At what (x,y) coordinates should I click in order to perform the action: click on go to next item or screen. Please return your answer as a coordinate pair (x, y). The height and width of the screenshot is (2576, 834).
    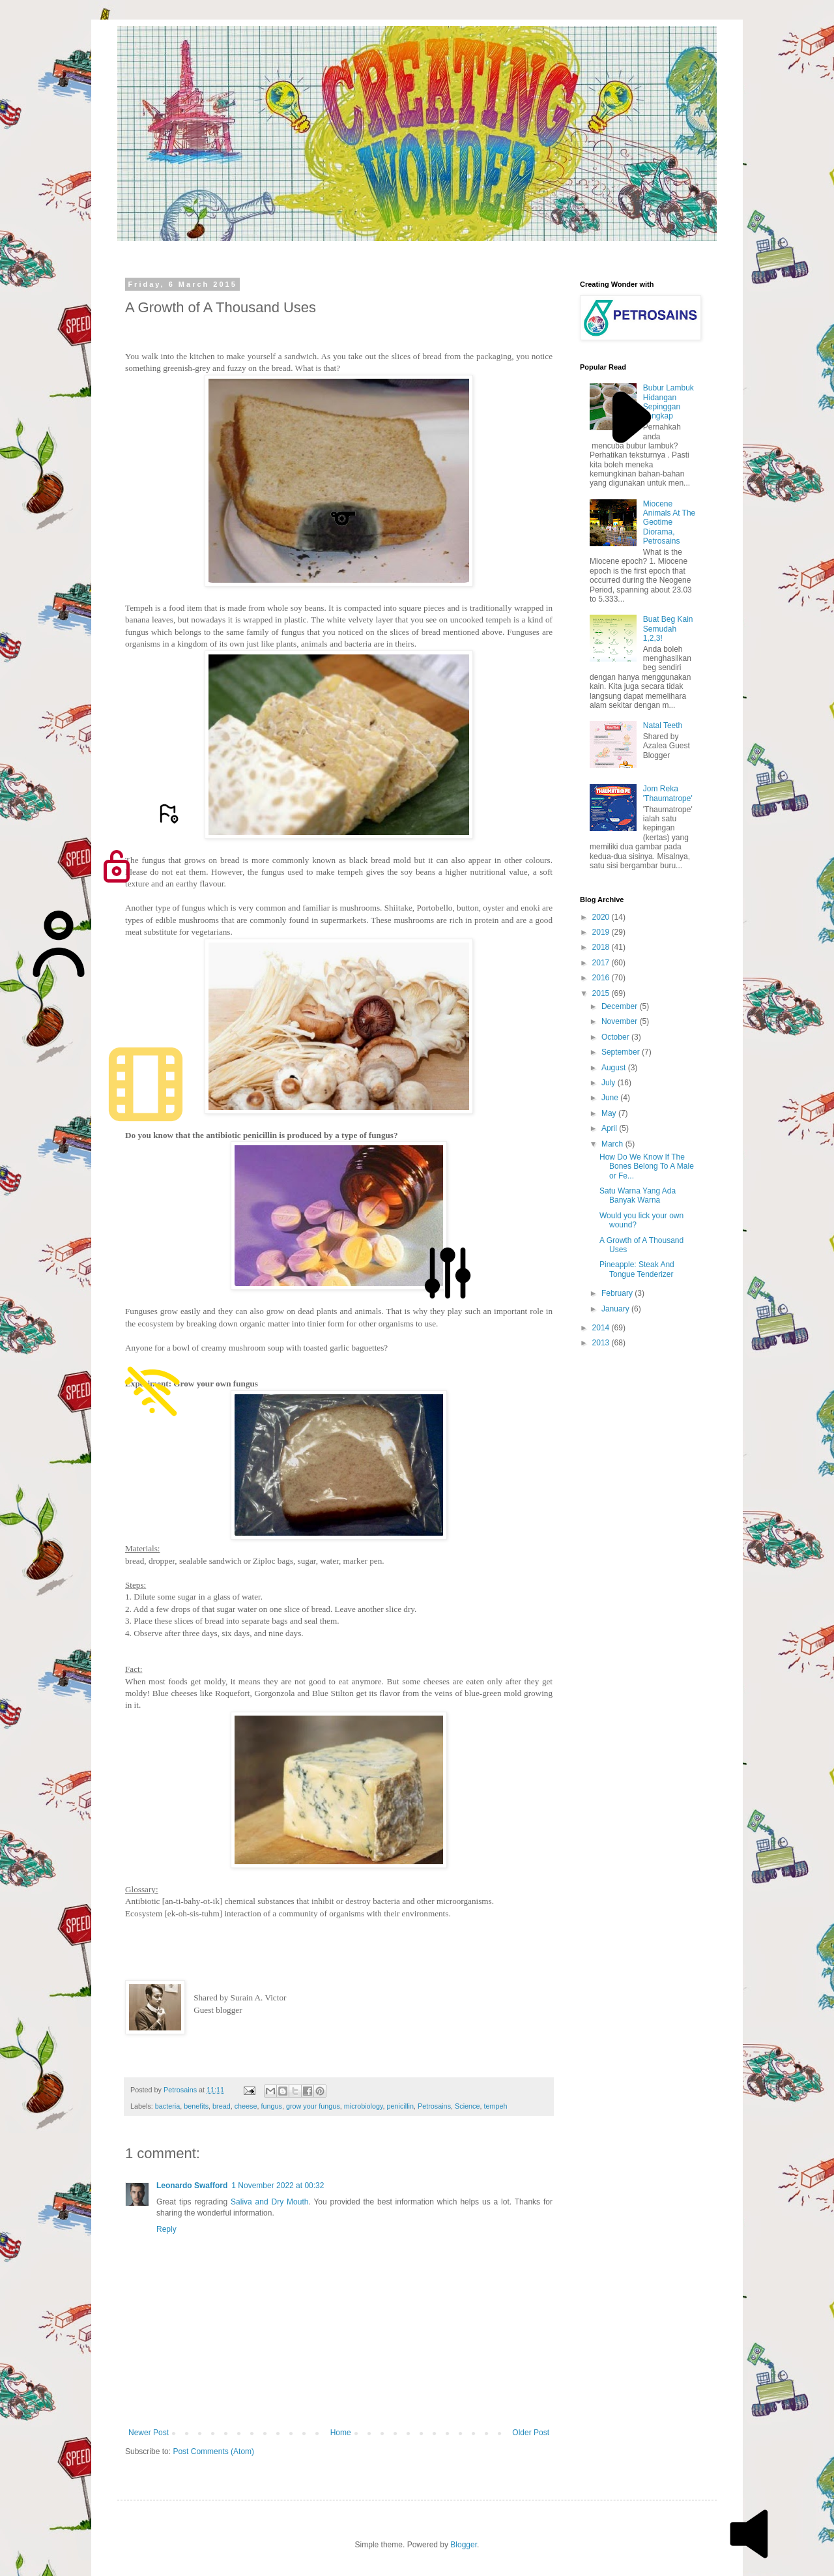
    Looking at the image, I should click on (627, 417).